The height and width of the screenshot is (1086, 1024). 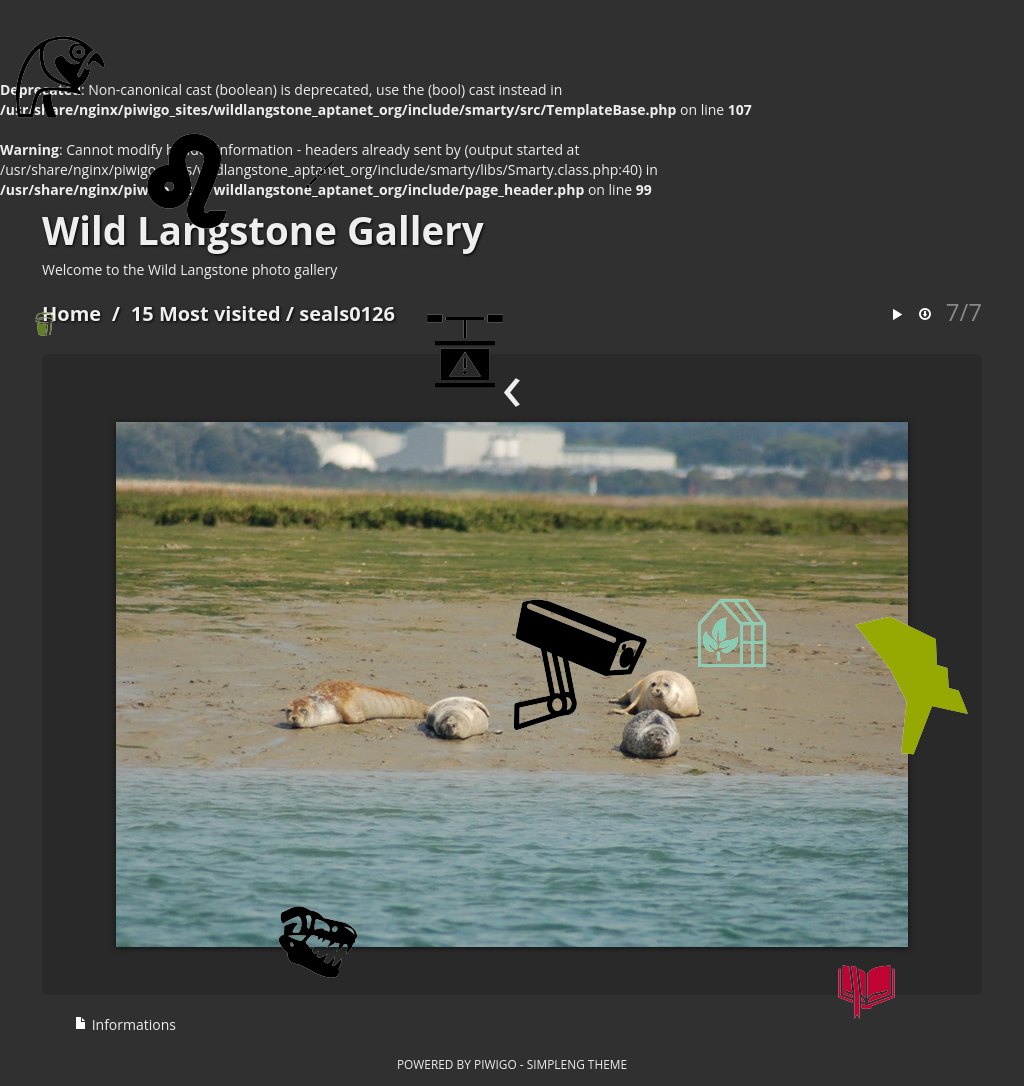 I want to click on access security camera footage, so click(x=579, y=664).